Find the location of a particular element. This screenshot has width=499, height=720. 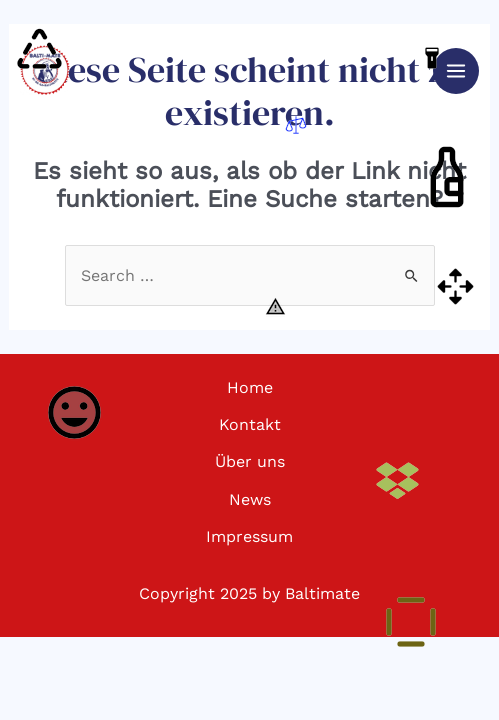

browse wine selection is located at coordinates (447, 177).